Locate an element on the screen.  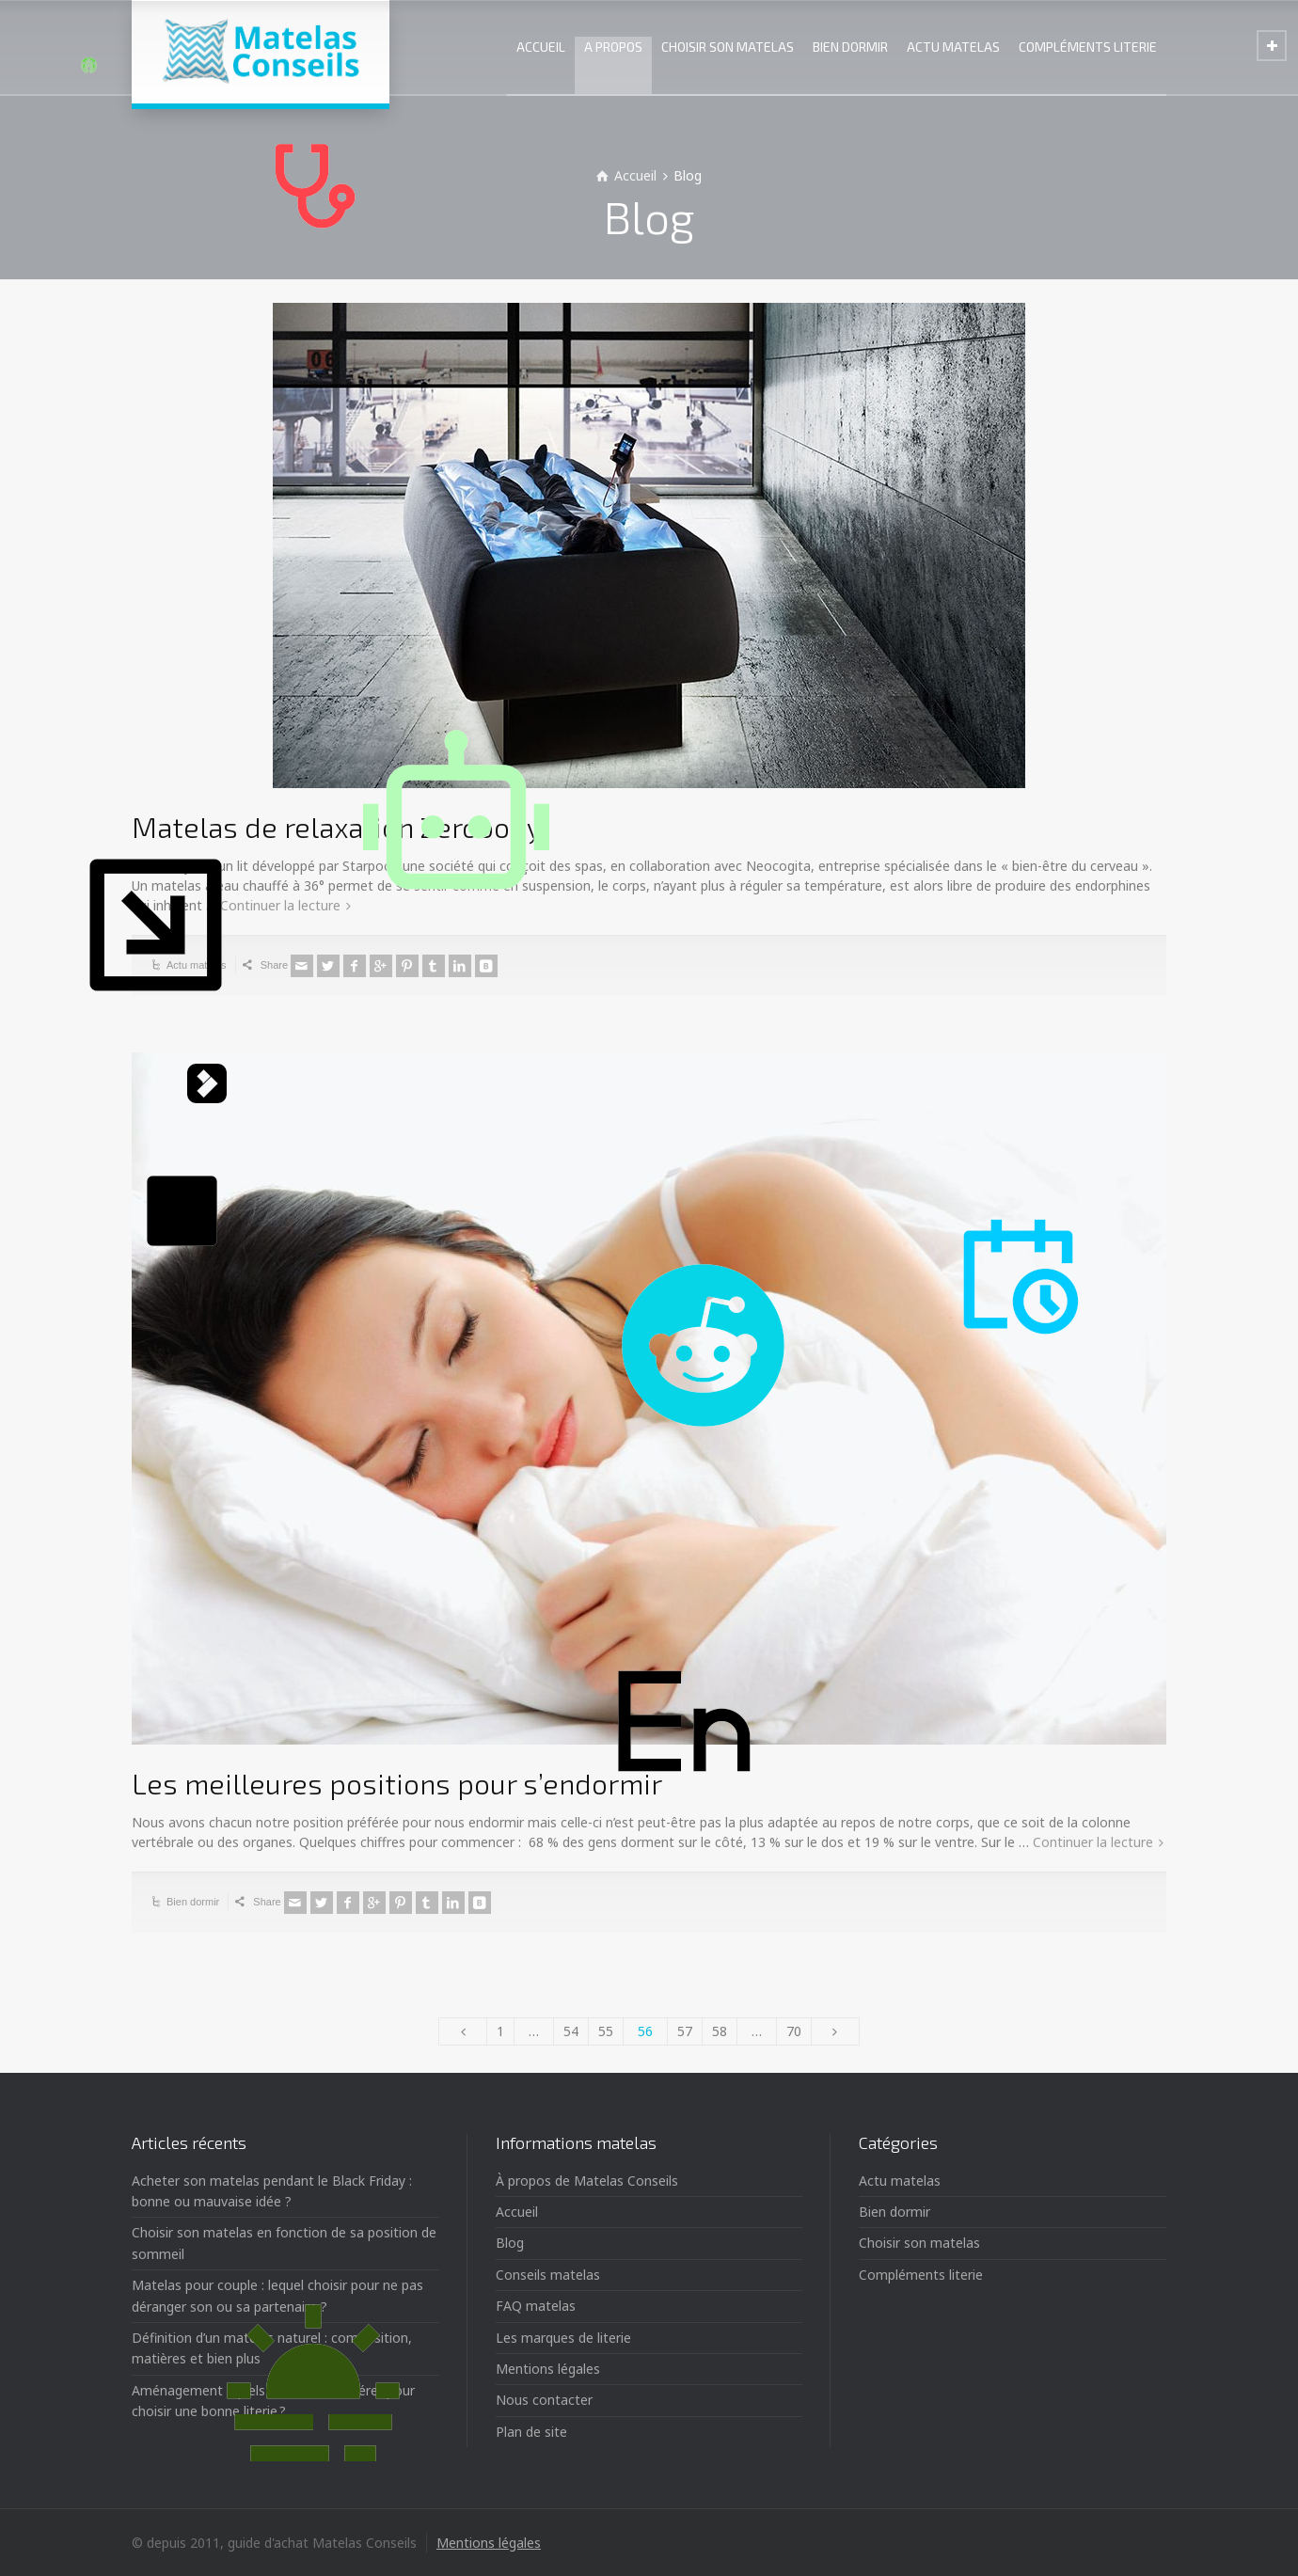
navigate to the next section below is located at coordinates (155, 925).